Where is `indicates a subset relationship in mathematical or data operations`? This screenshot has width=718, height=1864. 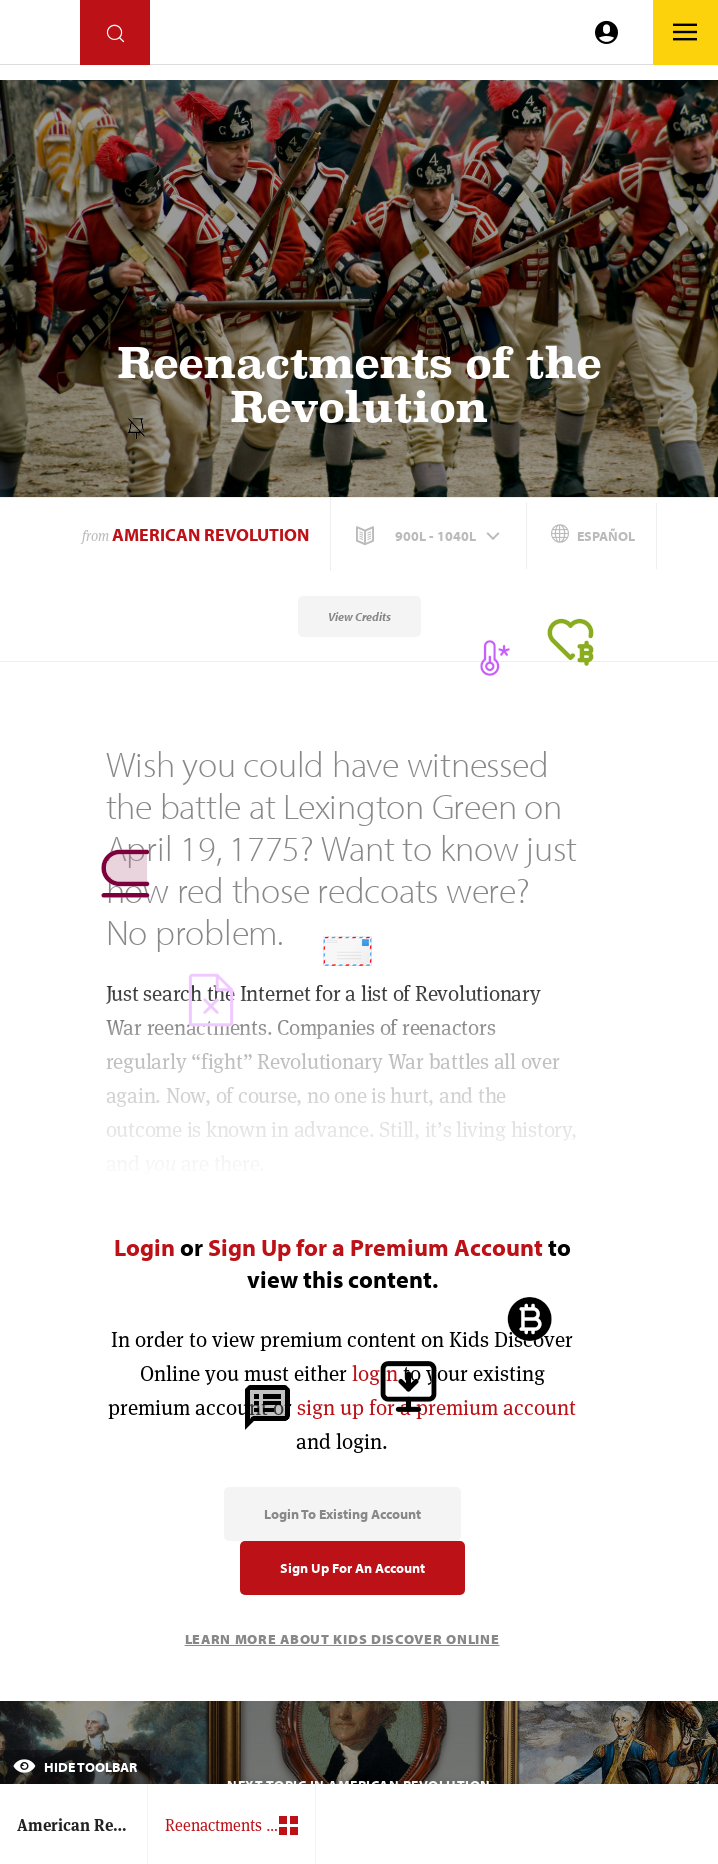 indicates a subset relationship in mathematical or data operations is located at coordinates (126, 872).